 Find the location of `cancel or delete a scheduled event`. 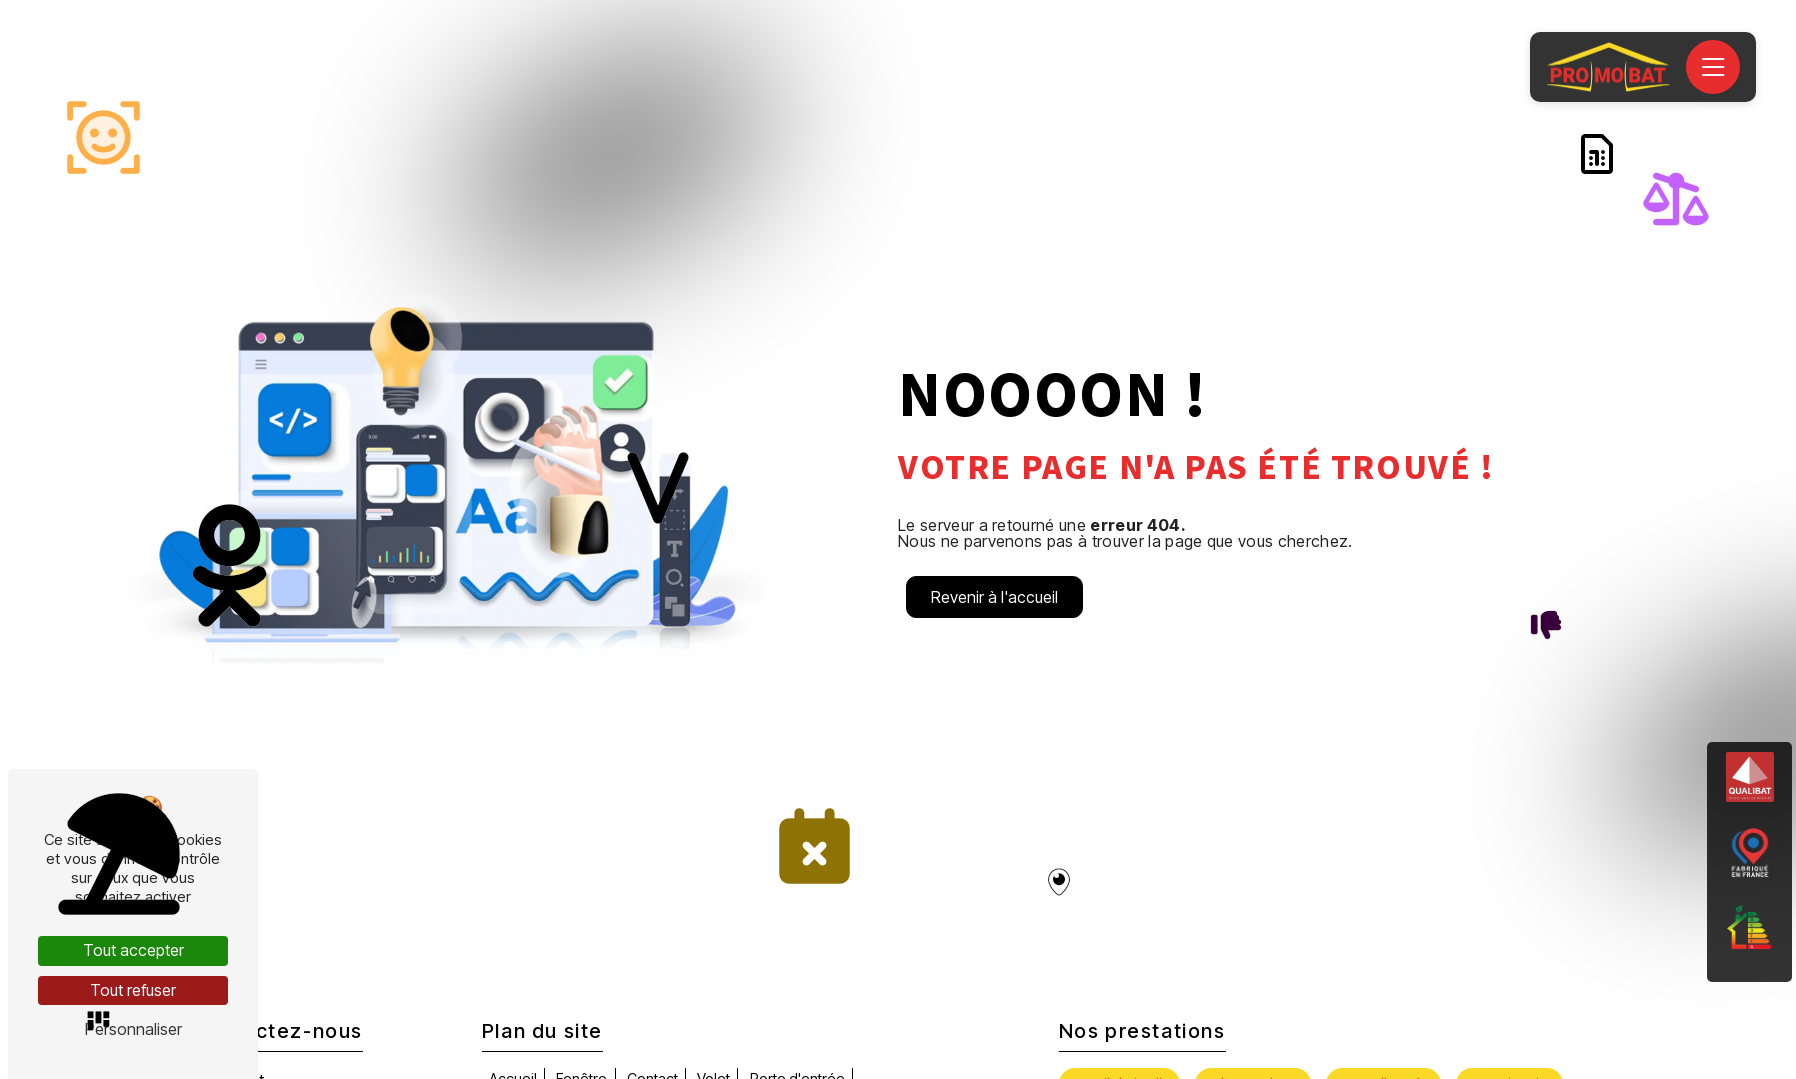

cancel or delete a scheduled event is located at coordinates (814, 848).